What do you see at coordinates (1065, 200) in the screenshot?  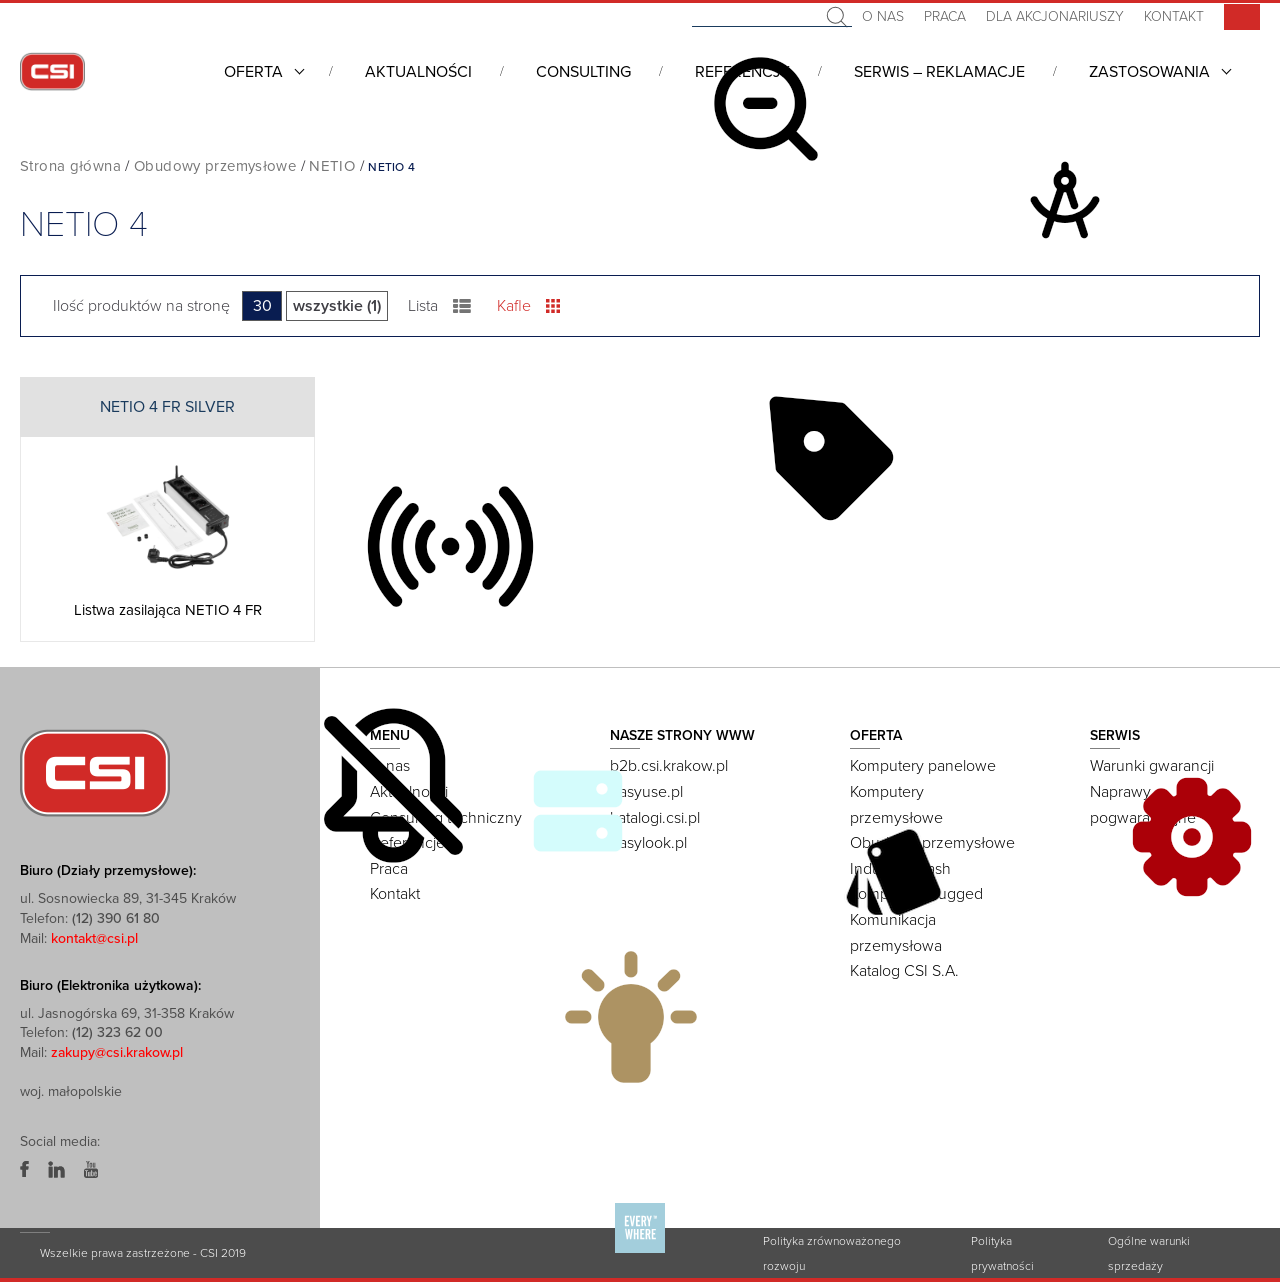 I see `access geometry or drawing tools` at bounding box center [1065, 200].